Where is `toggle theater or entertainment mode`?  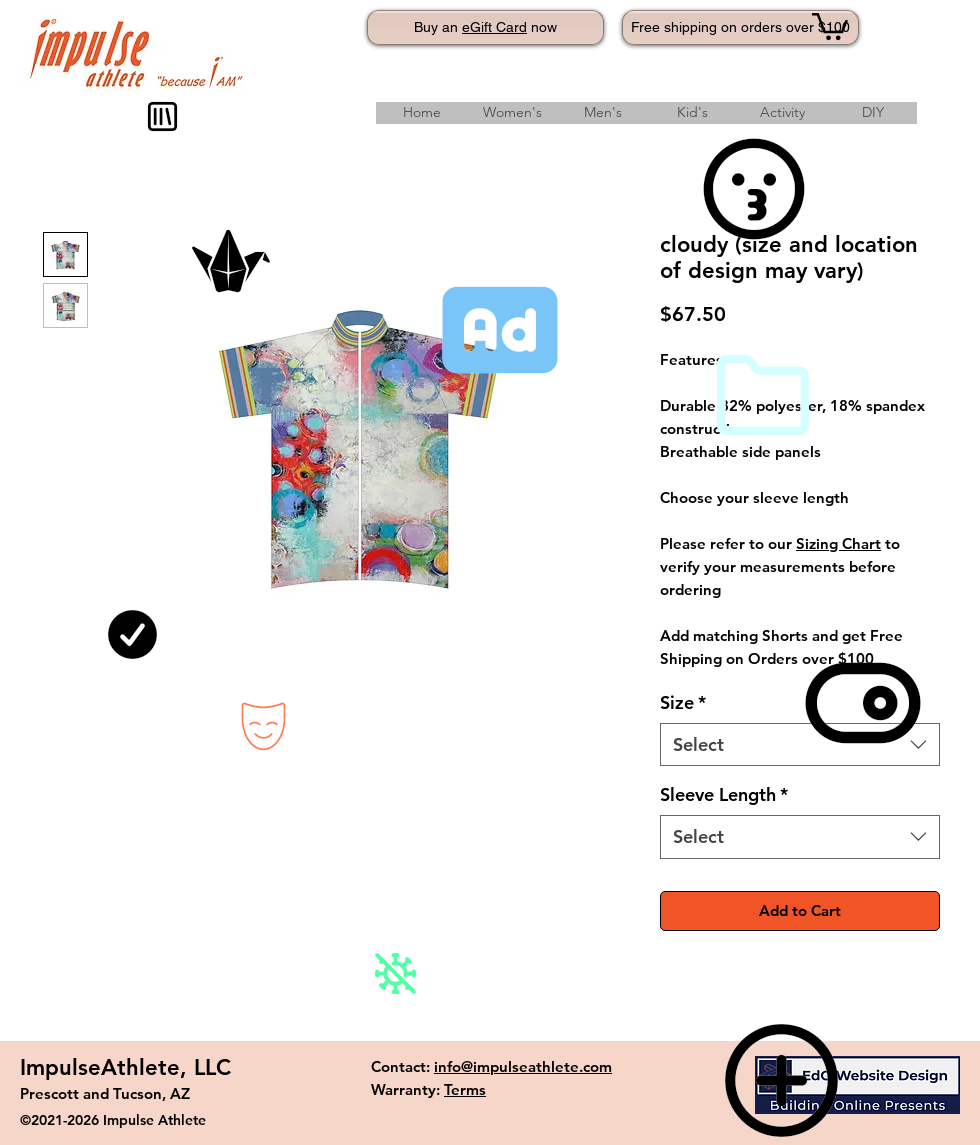 toggle theater or entertainment mode is located at coordinates (263, 724).